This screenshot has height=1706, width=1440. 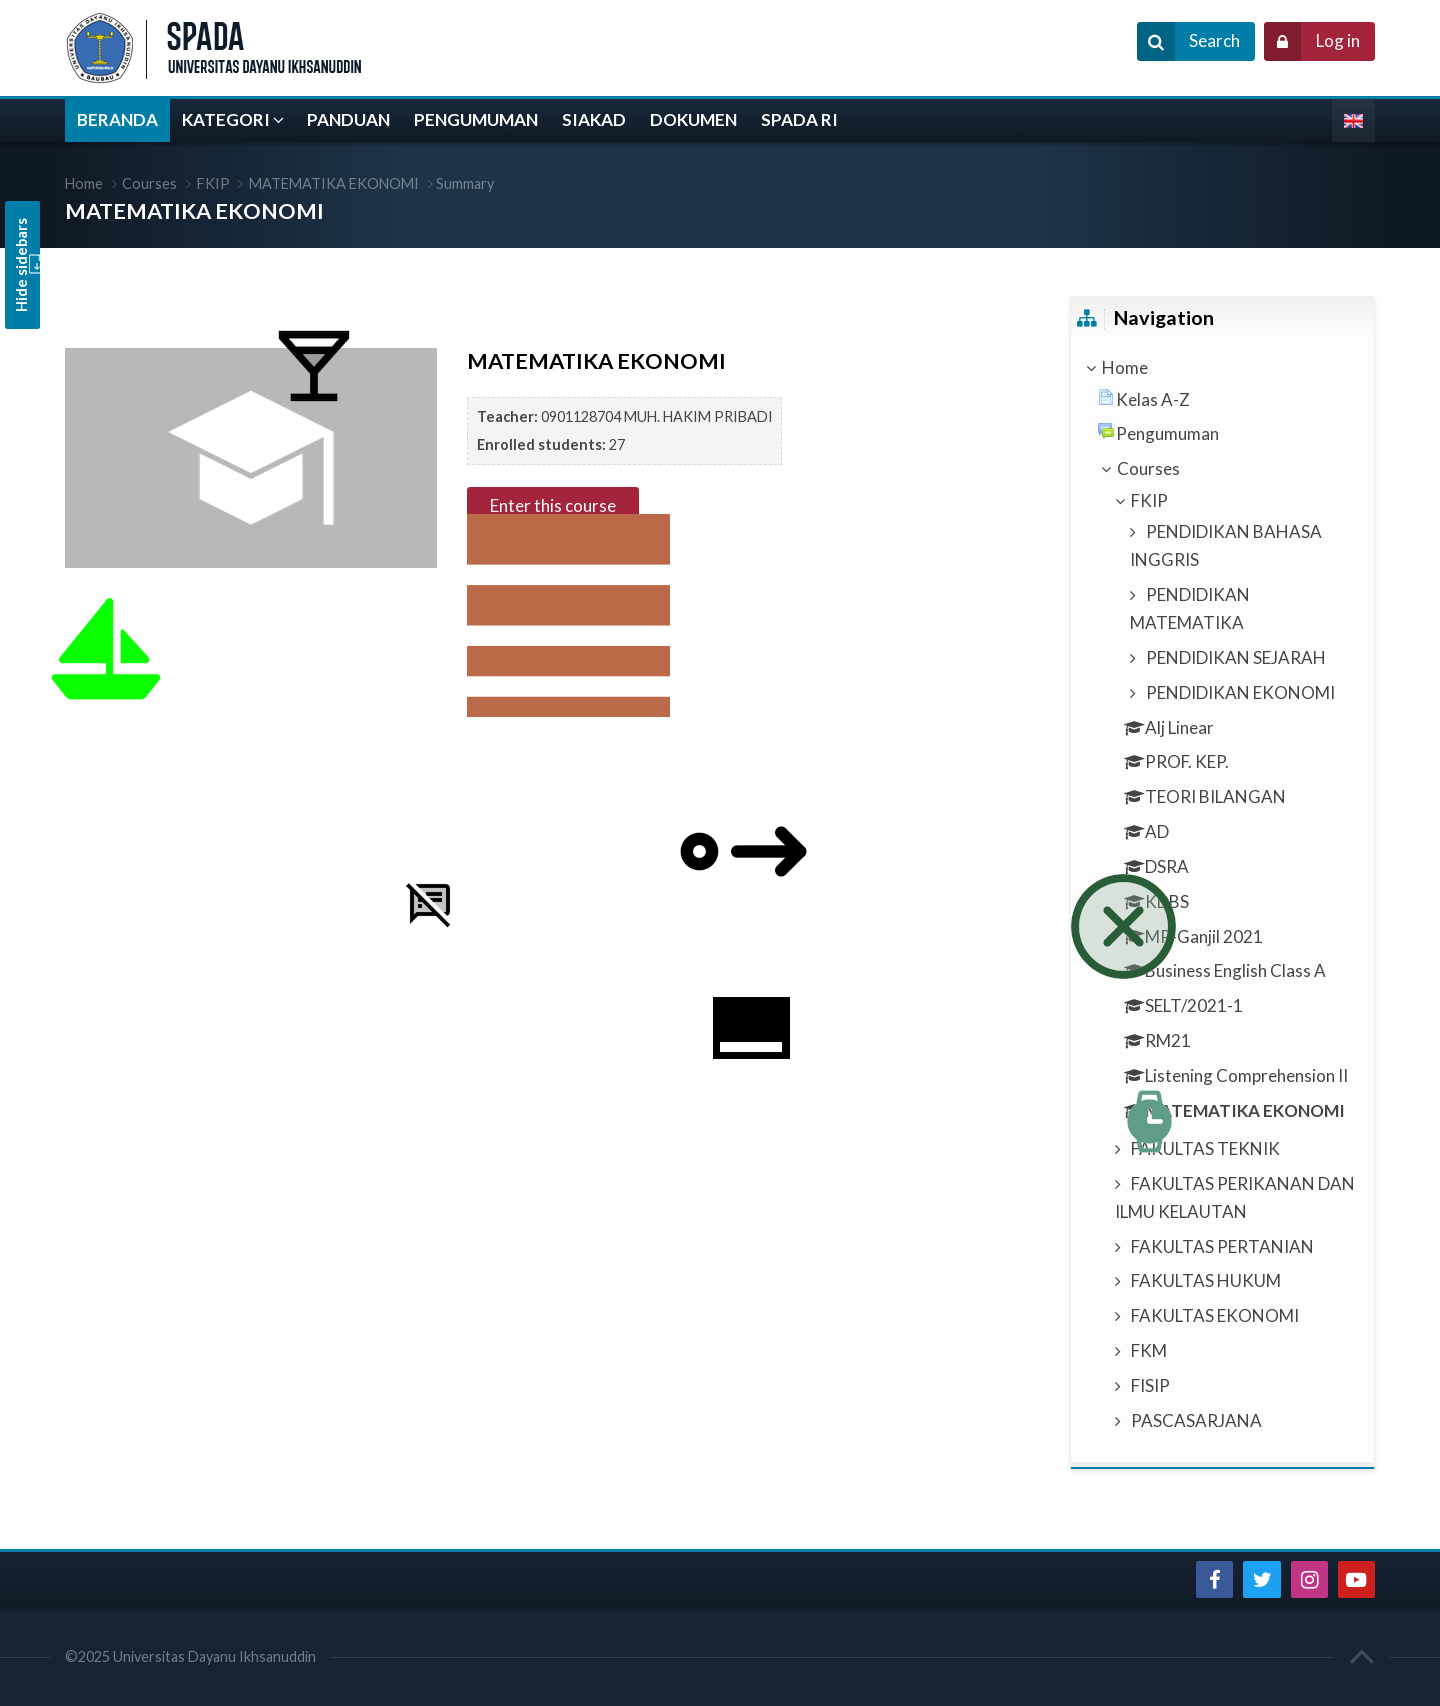 I want to click on access sailing or boating features, so click(x=106, y=656).